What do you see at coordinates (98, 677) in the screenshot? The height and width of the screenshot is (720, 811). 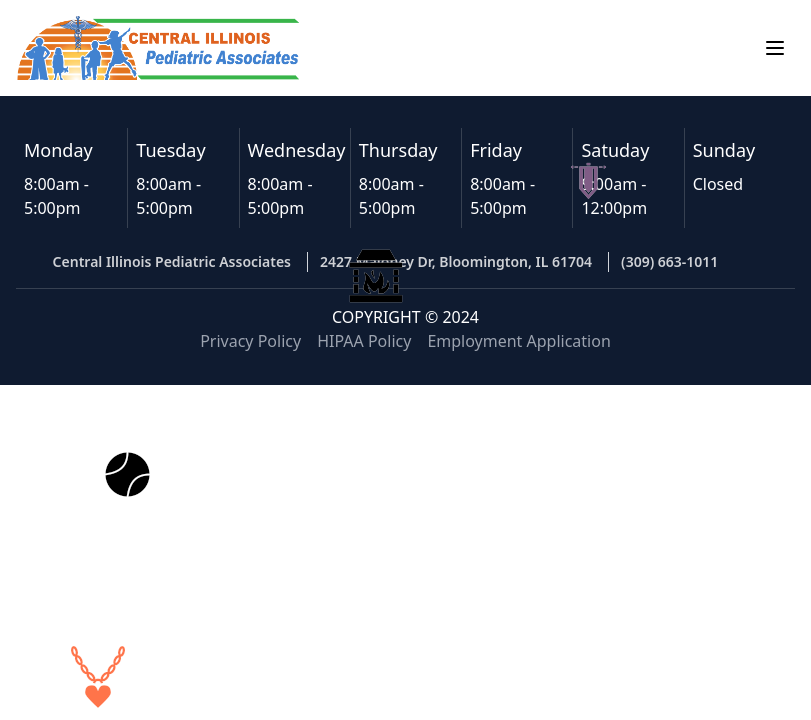 I see `view jewelry or accessories collection` at bounding box center [98, 677].